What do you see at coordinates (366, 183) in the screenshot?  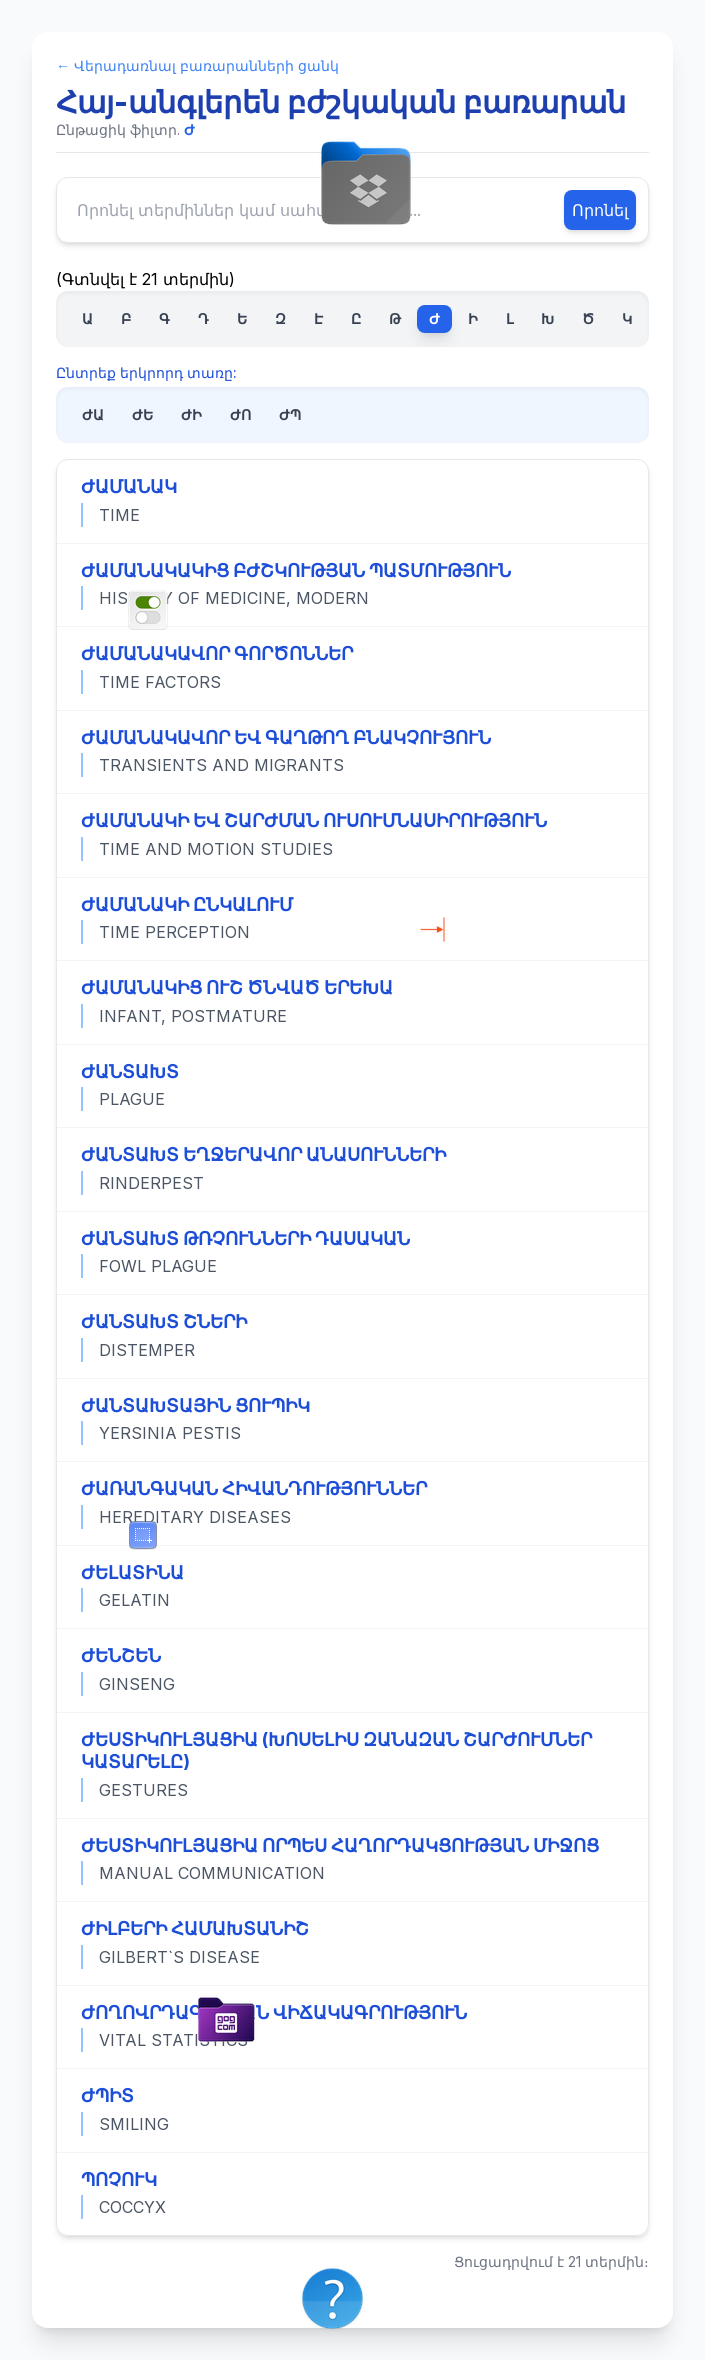 I see `open your dropbox synced folder` at bounding box center [366, 183].